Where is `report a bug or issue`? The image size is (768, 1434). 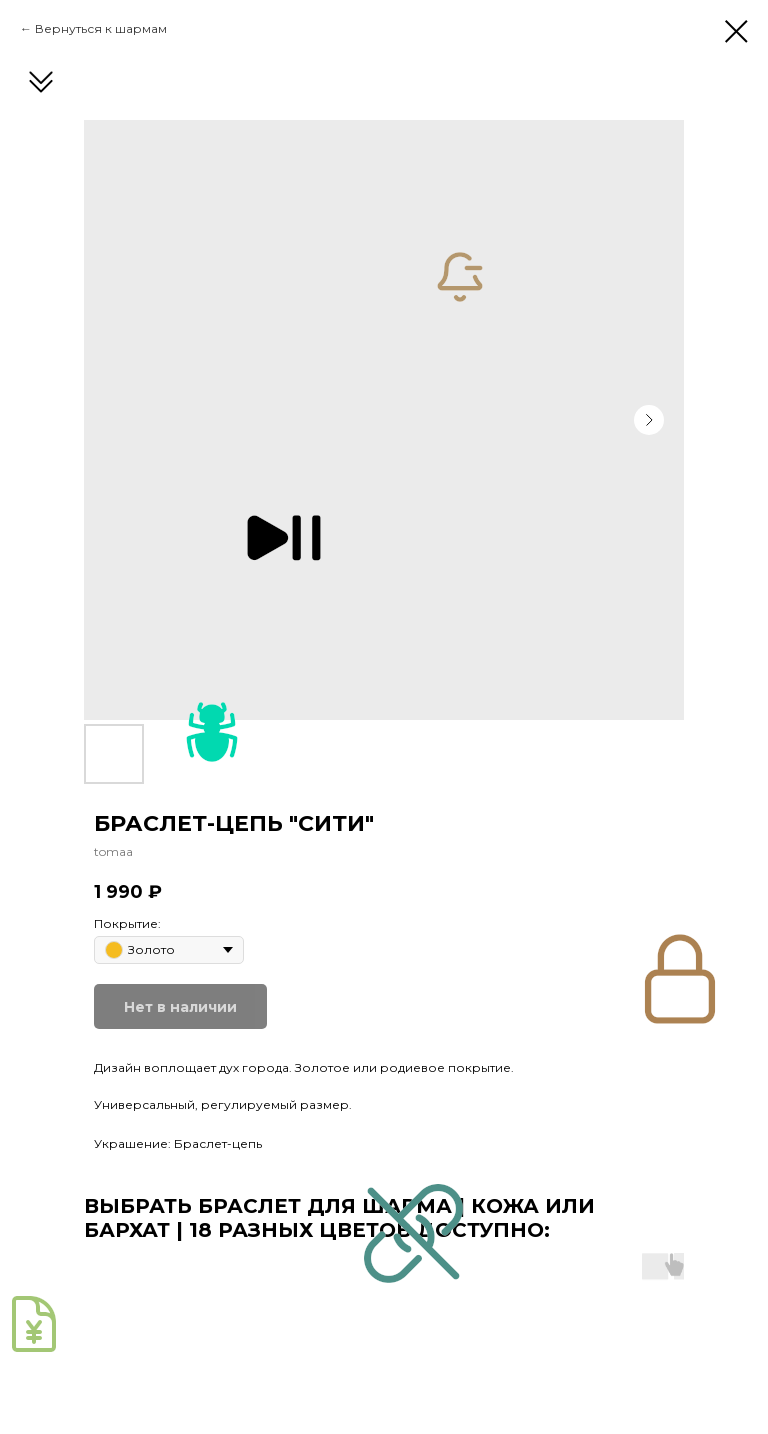
report a bug or issue is located at coordinates (212, 732).